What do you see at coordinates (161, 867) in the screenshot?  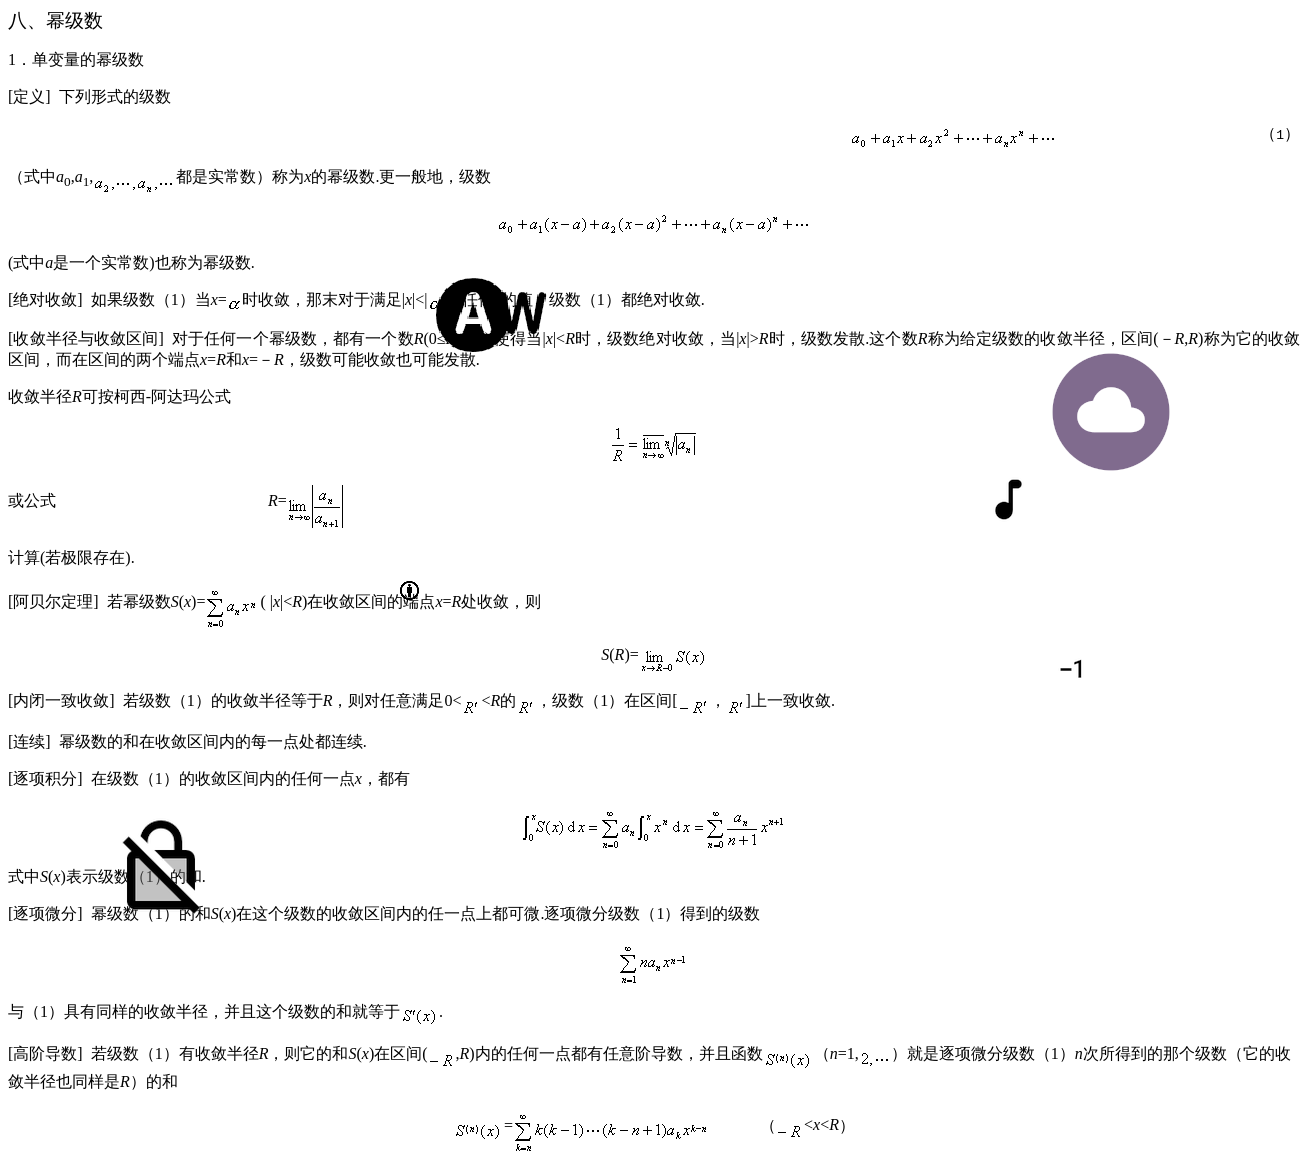 I see `indicates an unencrypted or insecure connection` at bounding box center [161, 867].